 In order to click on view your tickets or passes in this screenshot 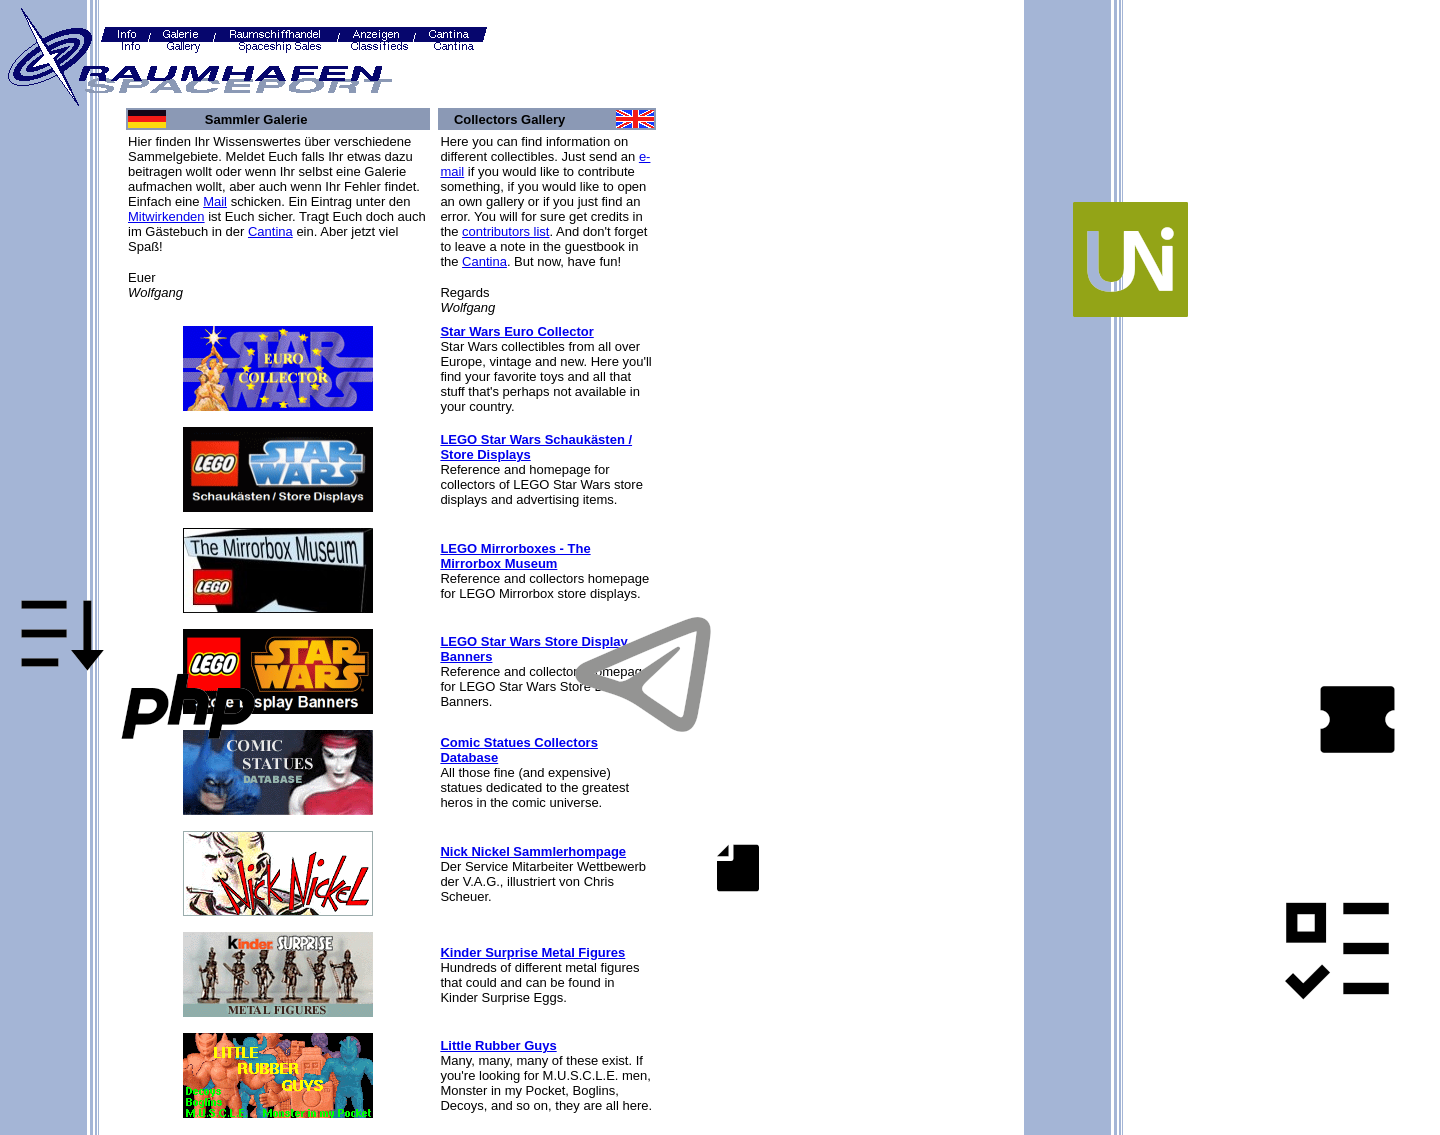, I will do `click(1357, 719)`.